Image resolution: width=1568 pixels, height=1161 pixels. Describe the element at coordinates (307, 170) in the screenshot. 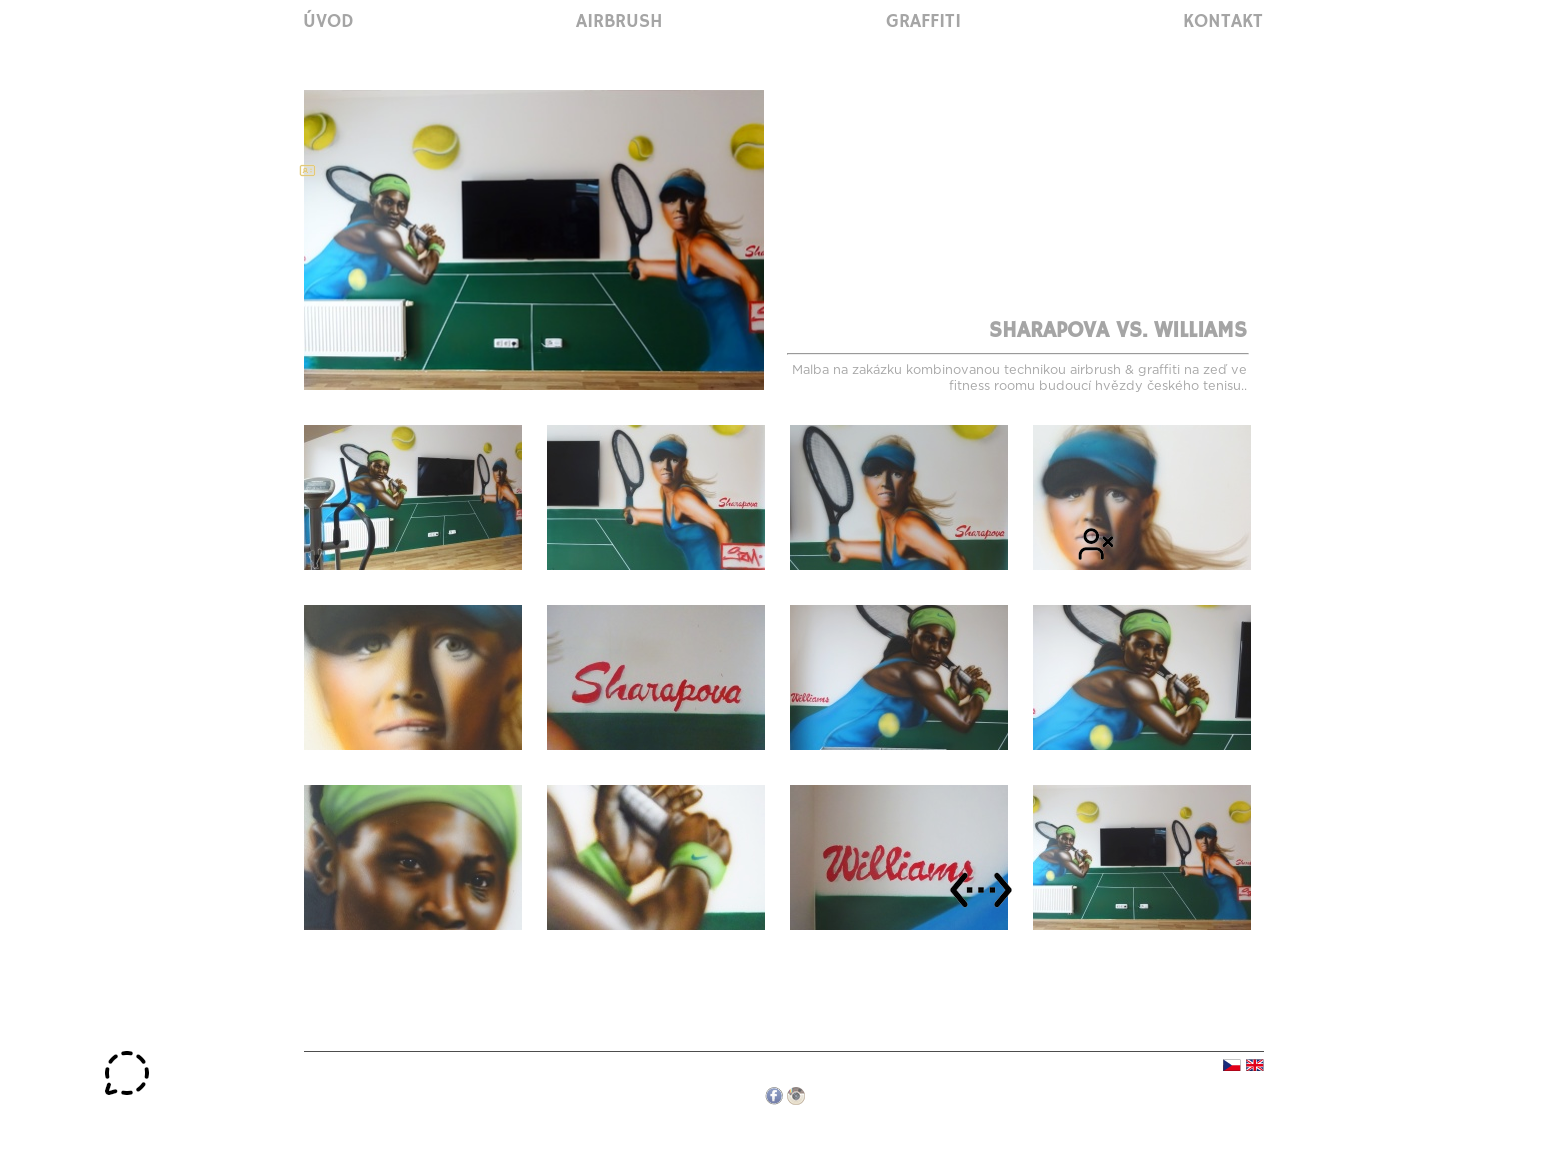

I see `view your profile or identity information` at that location.